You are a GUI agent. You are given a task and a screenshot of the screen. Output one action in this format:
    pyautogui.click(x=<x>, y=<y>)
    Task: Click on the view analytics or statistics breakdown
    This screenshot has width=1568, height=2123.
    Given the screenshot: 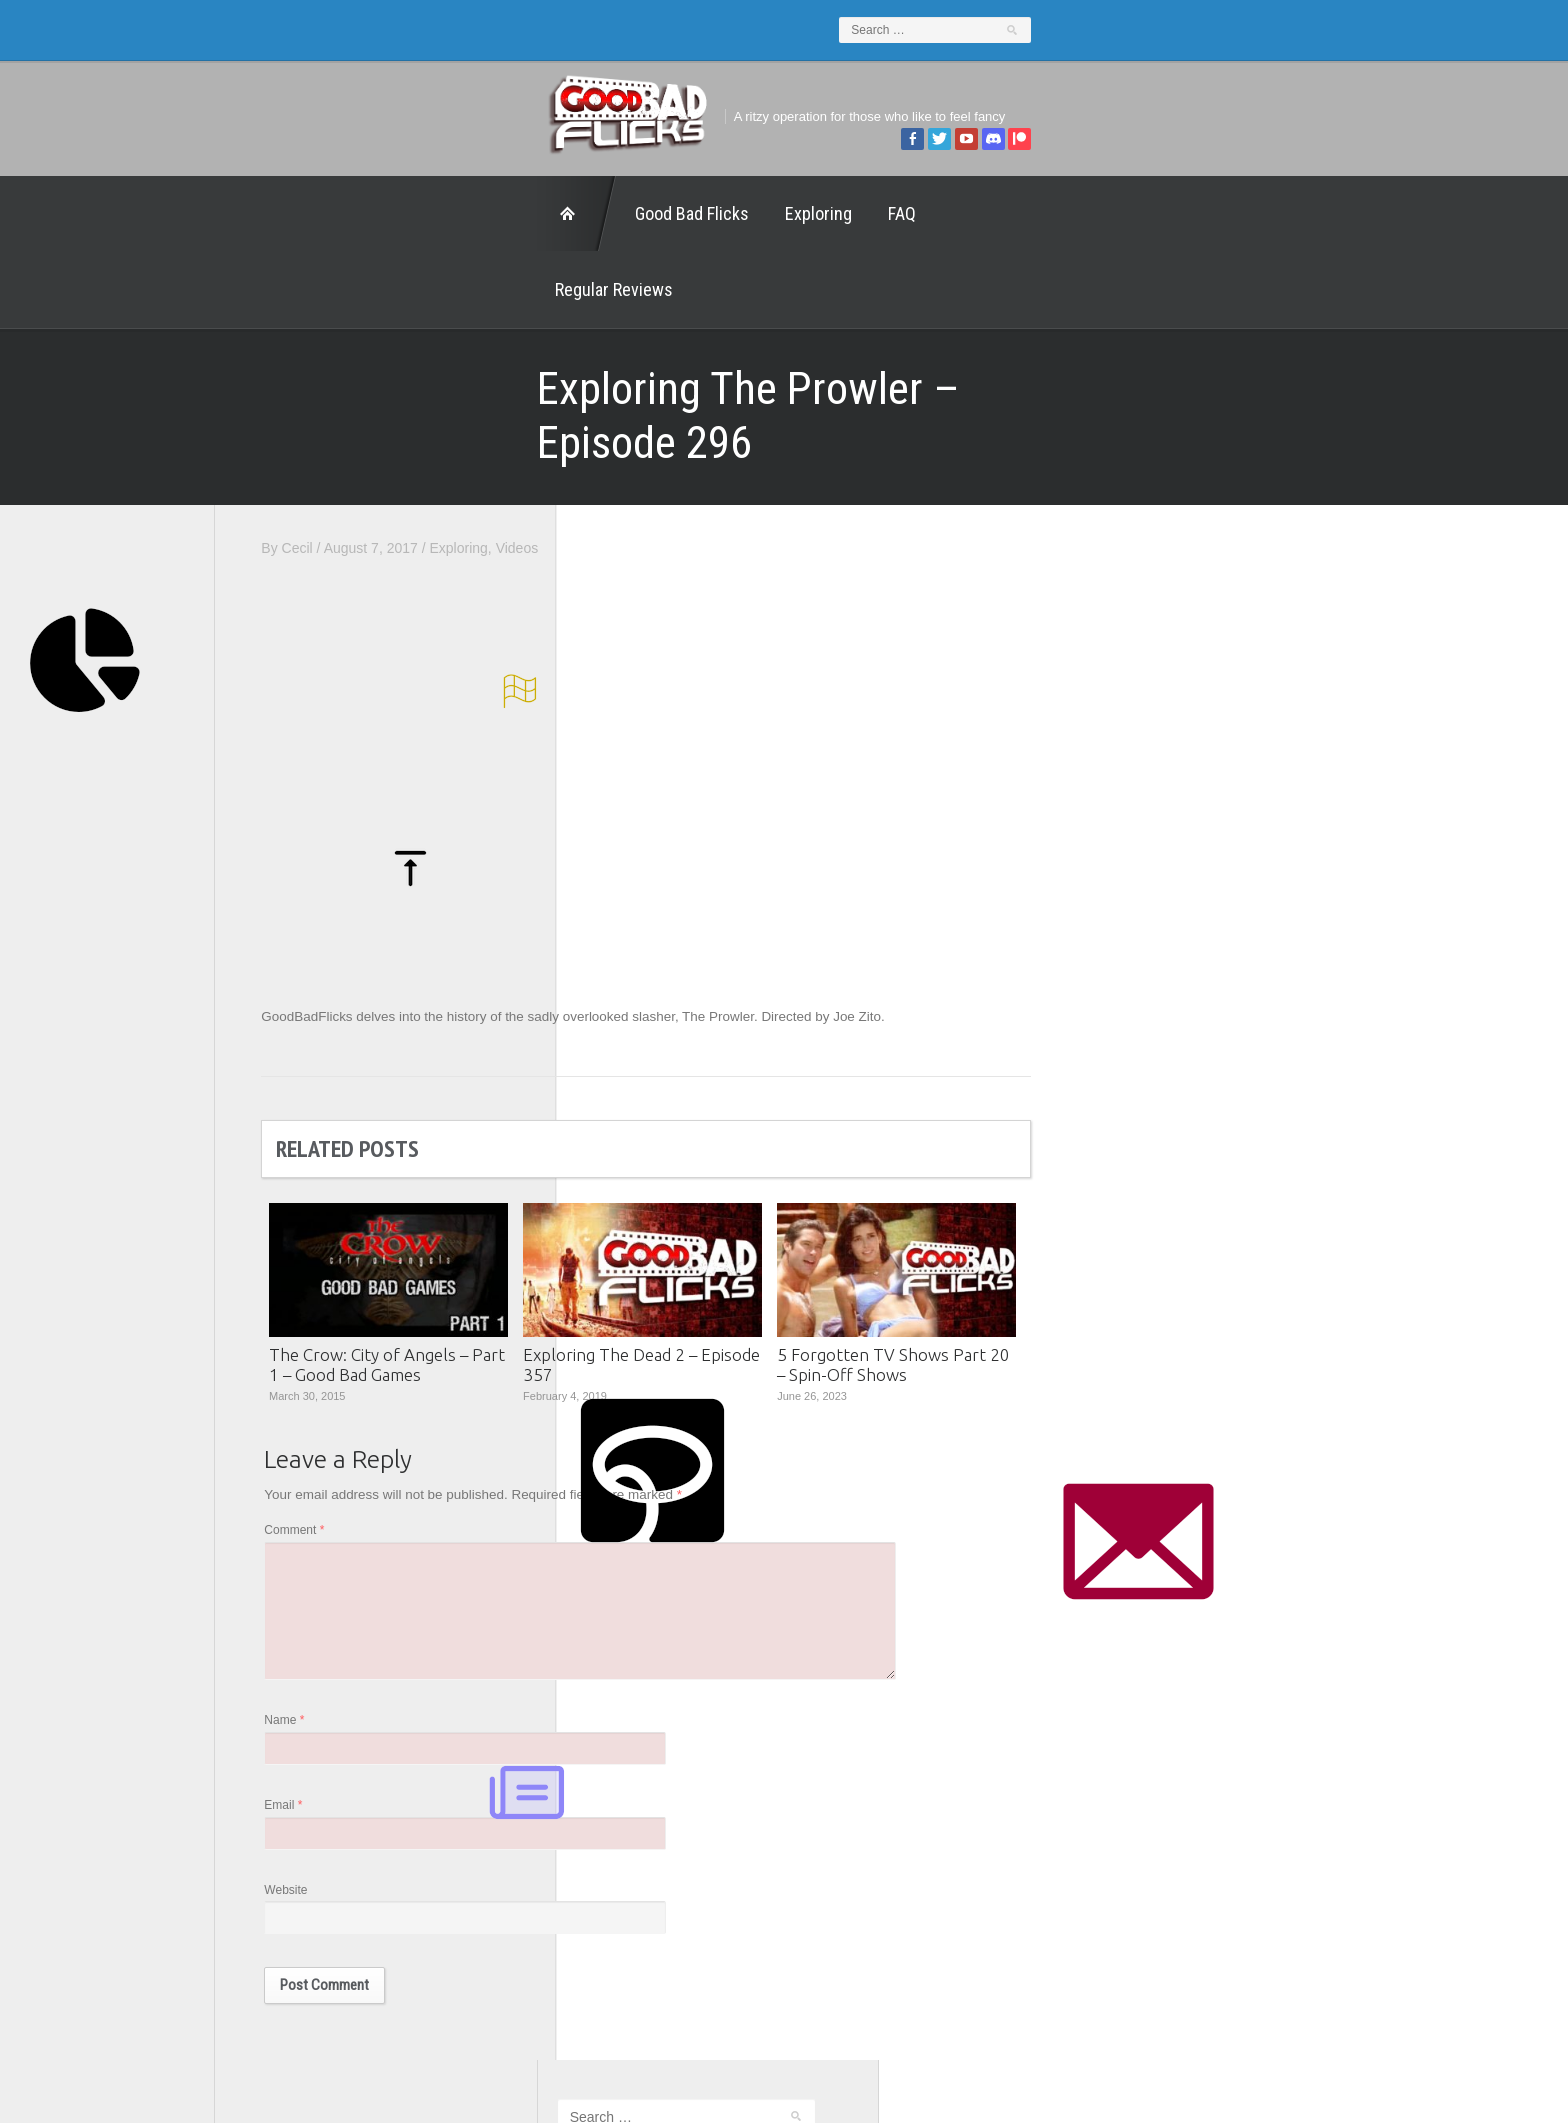 What is the action you would take?
    pyautogui.click(x=82, y=660)
    